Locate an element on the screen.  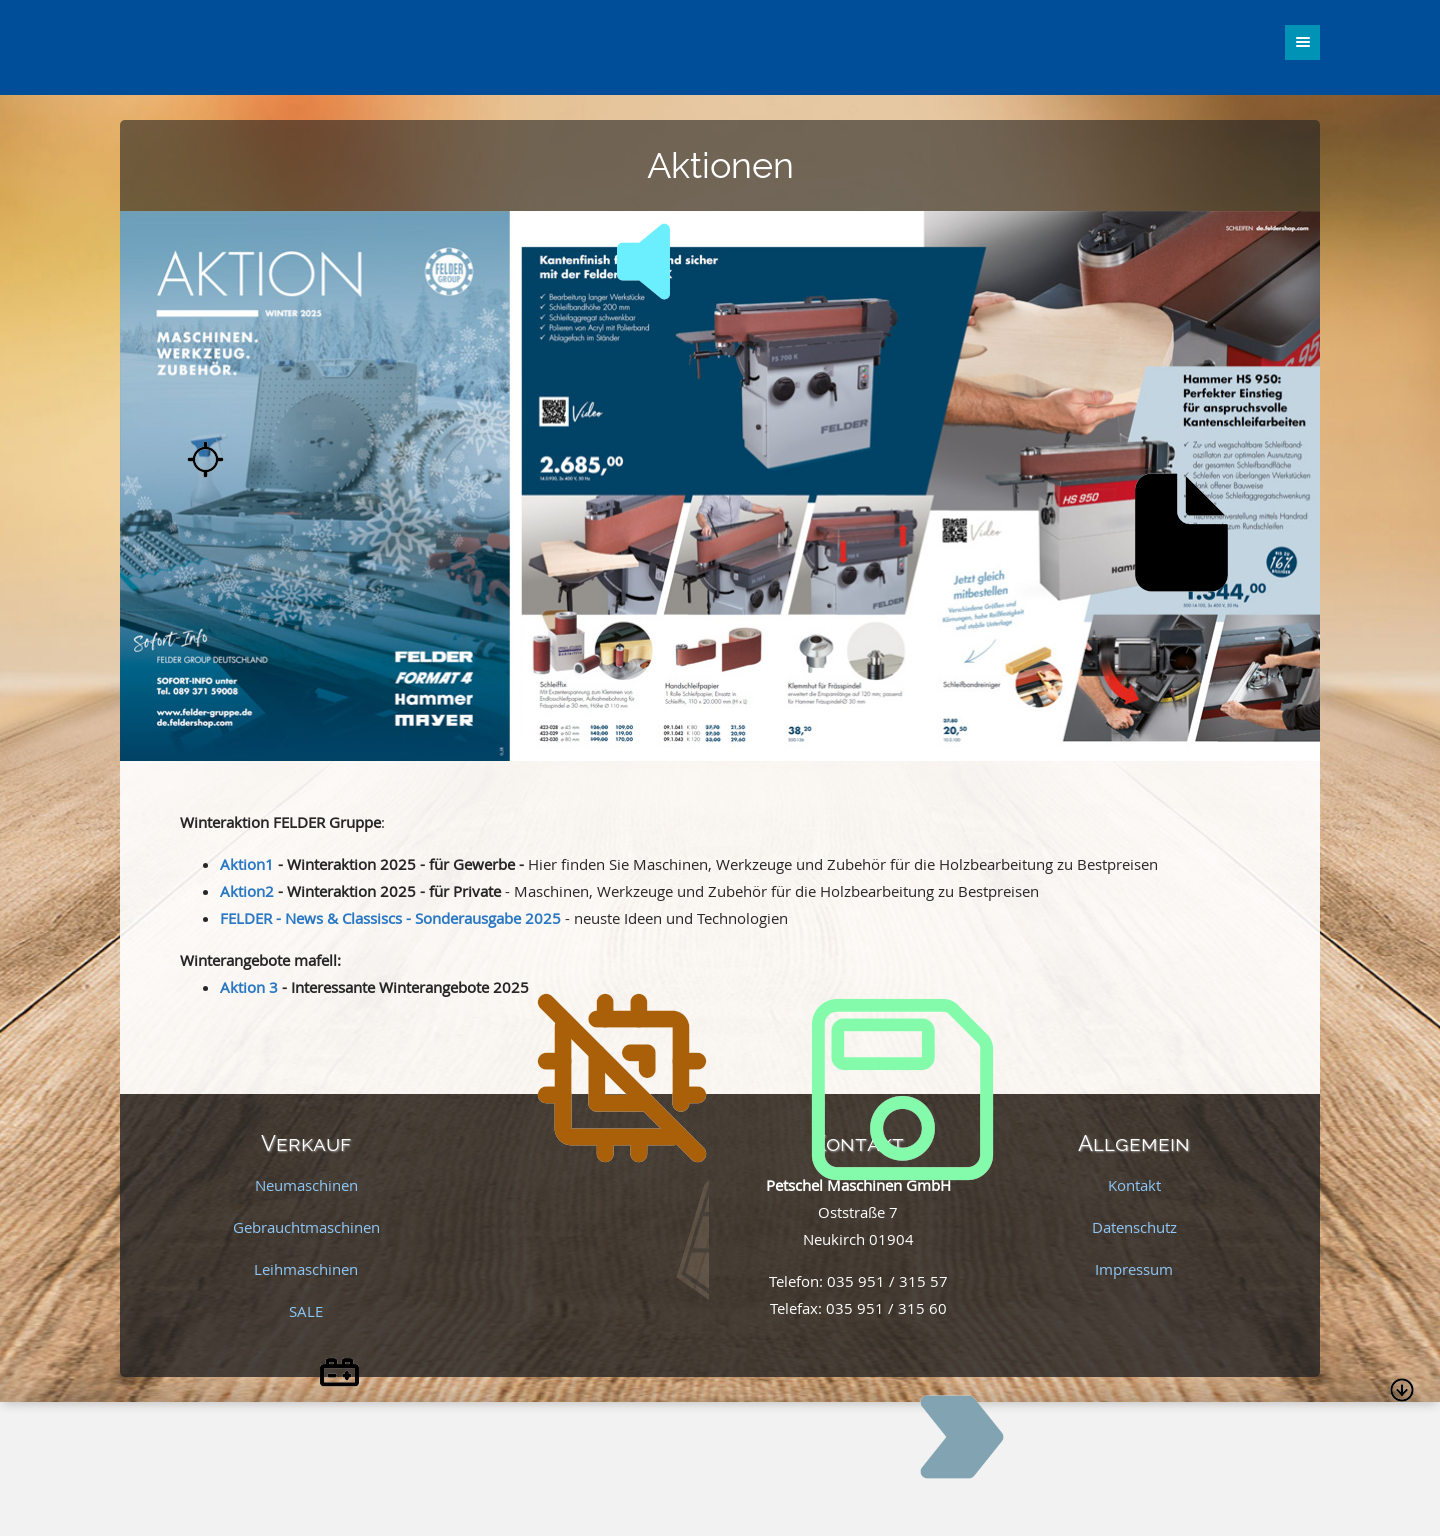
indicates processor or CPU is disabled is located at coordinates (622, 1078).